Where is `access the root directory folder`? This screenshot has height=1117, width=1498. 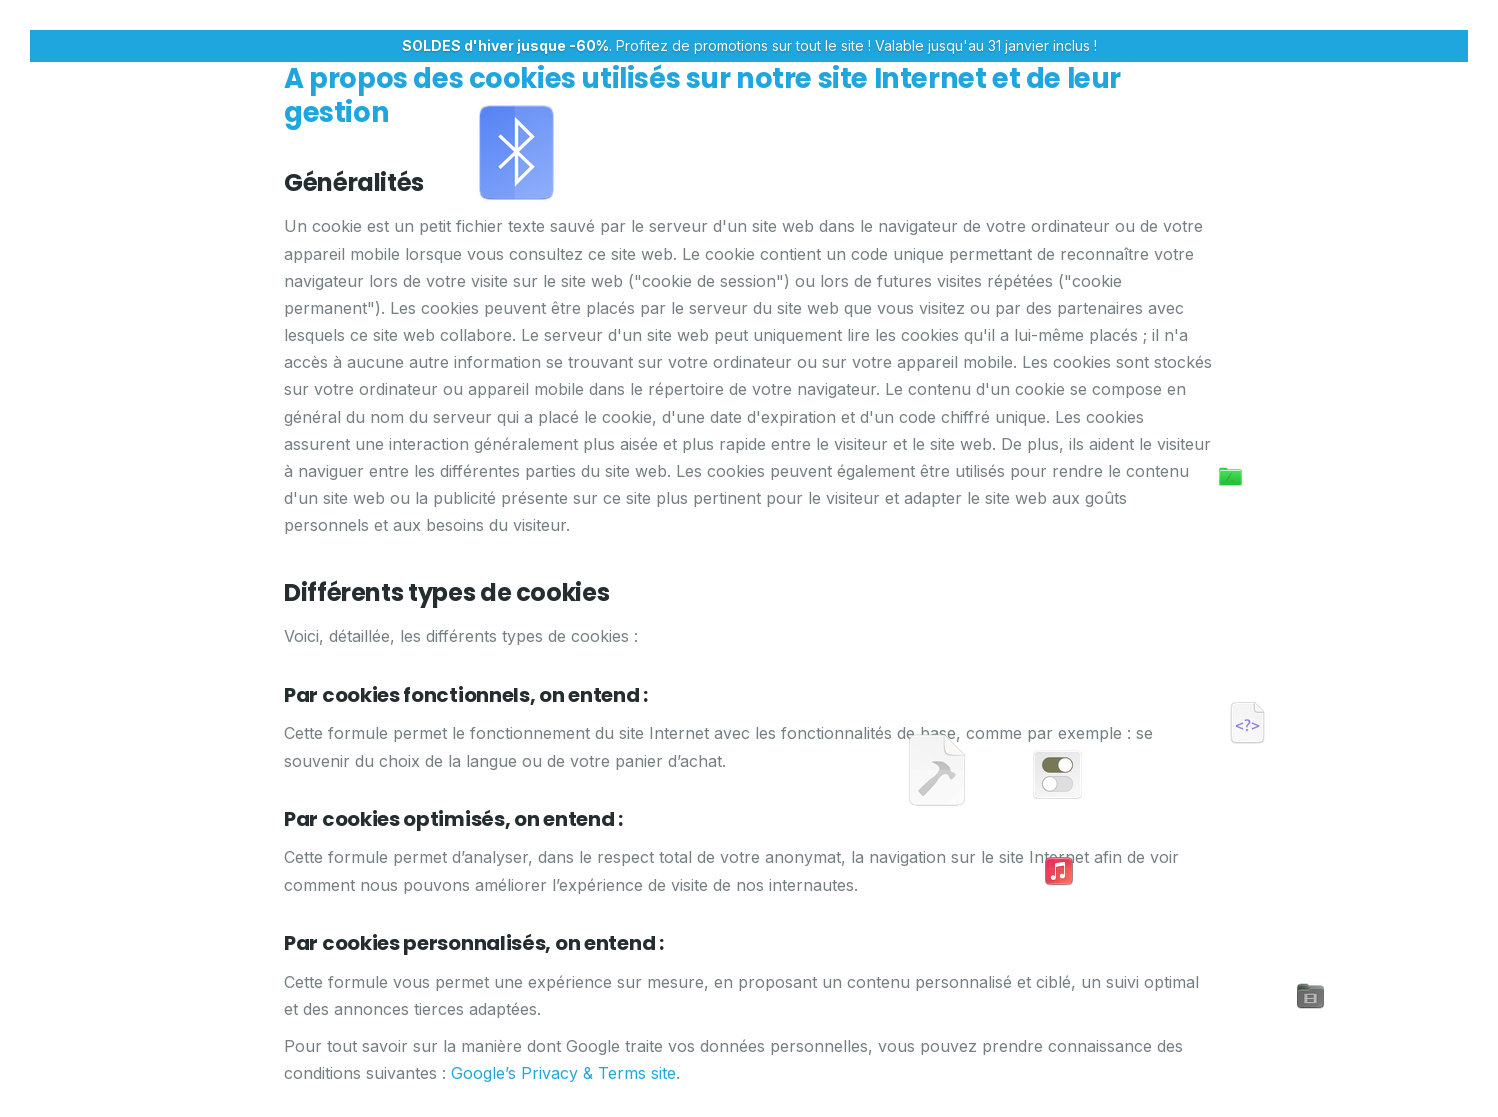
access the root directory folder is located at coordinates (1230, 476).